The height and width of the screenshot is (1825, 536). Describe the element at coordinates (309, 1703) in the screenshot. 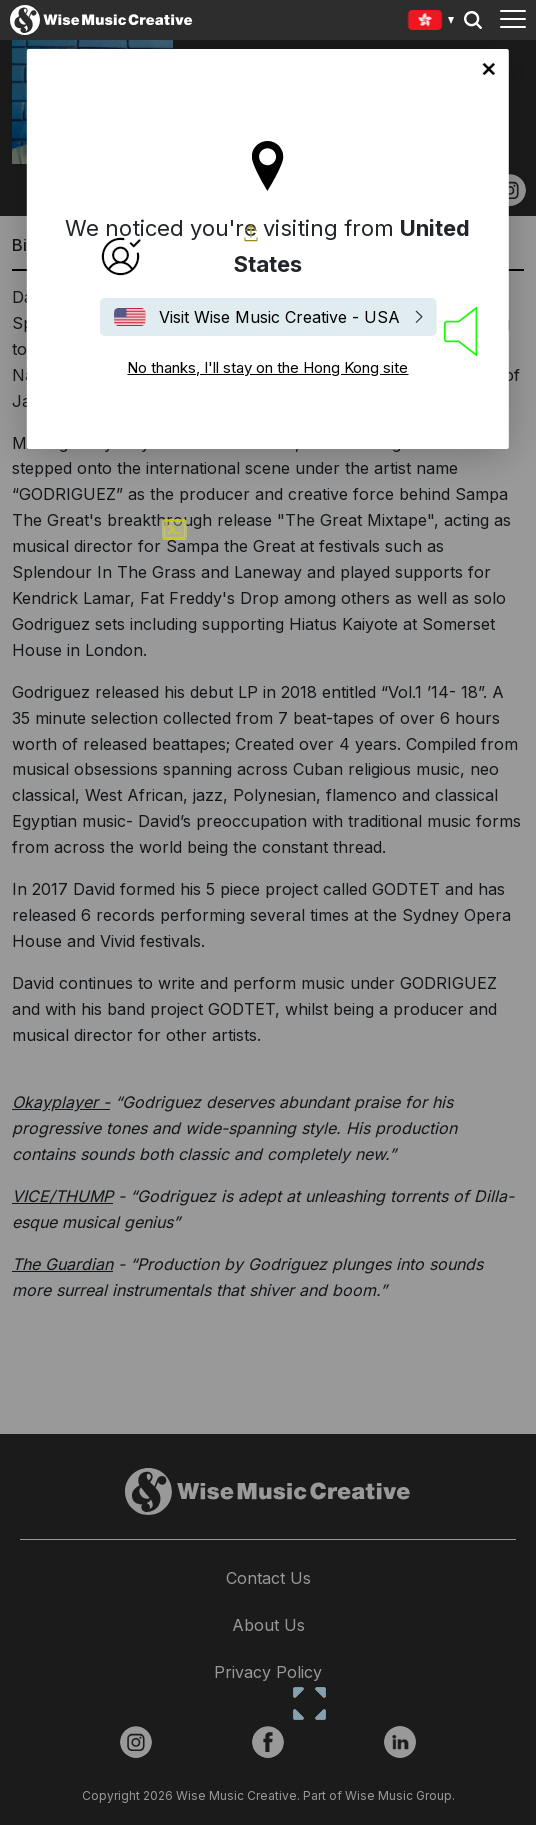

I see `expand to fullscreen mode` at that location.